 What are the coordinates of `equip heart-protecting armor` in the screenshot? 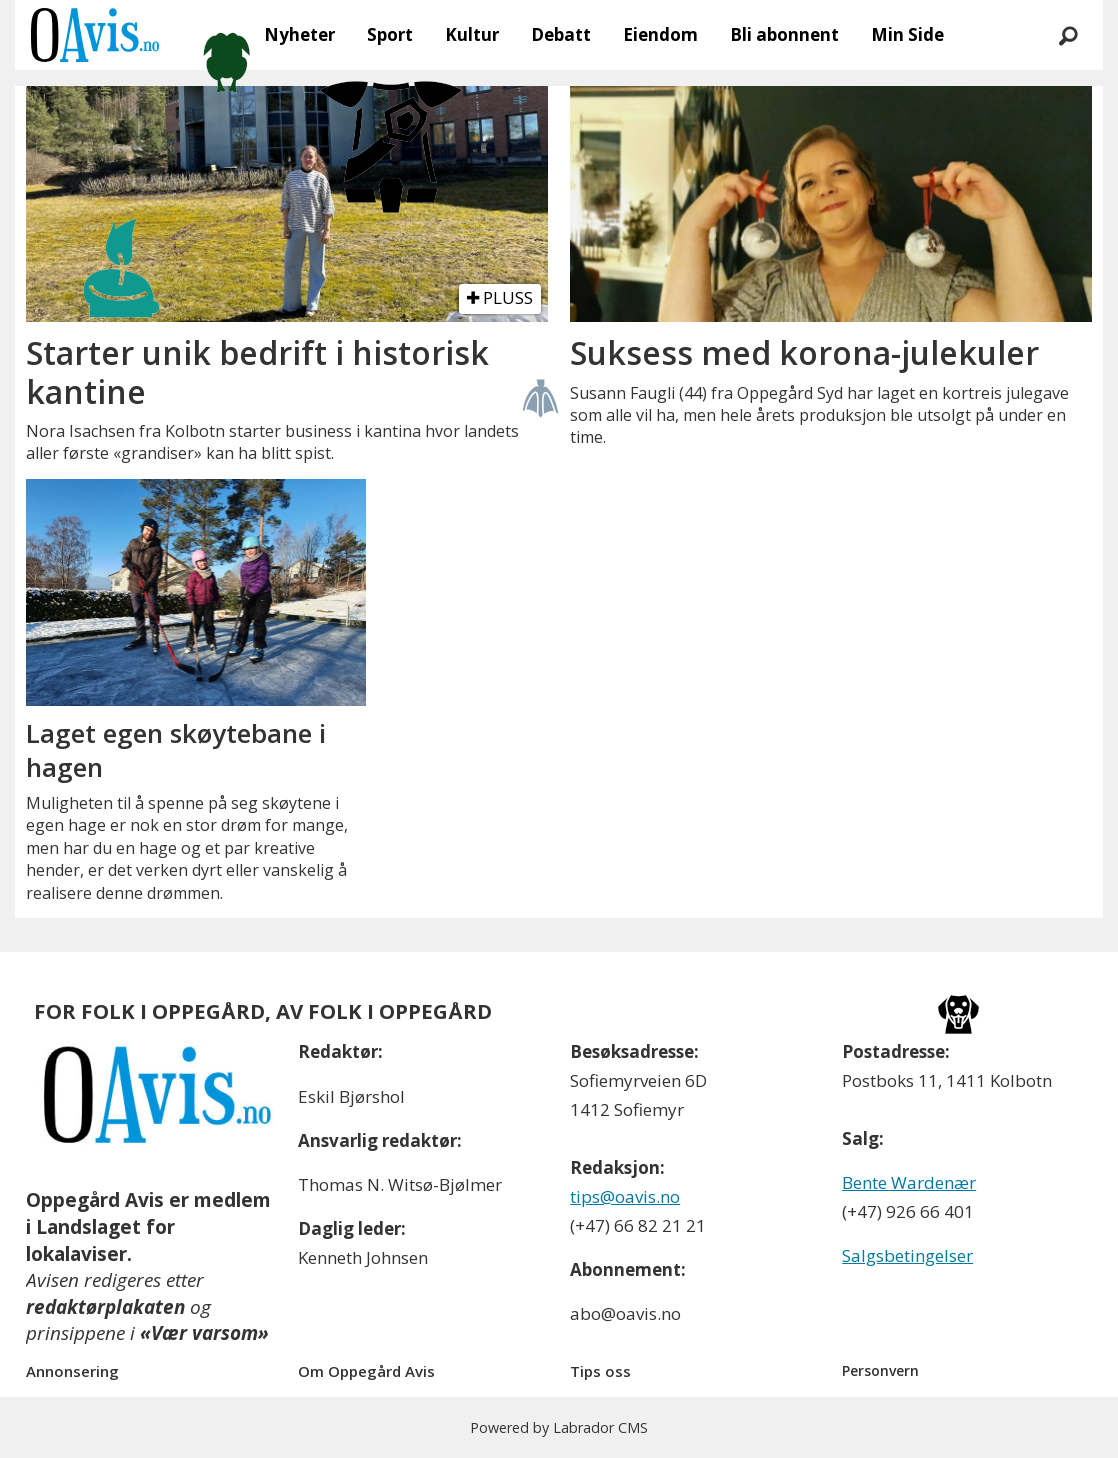 It's located at (391, 147).